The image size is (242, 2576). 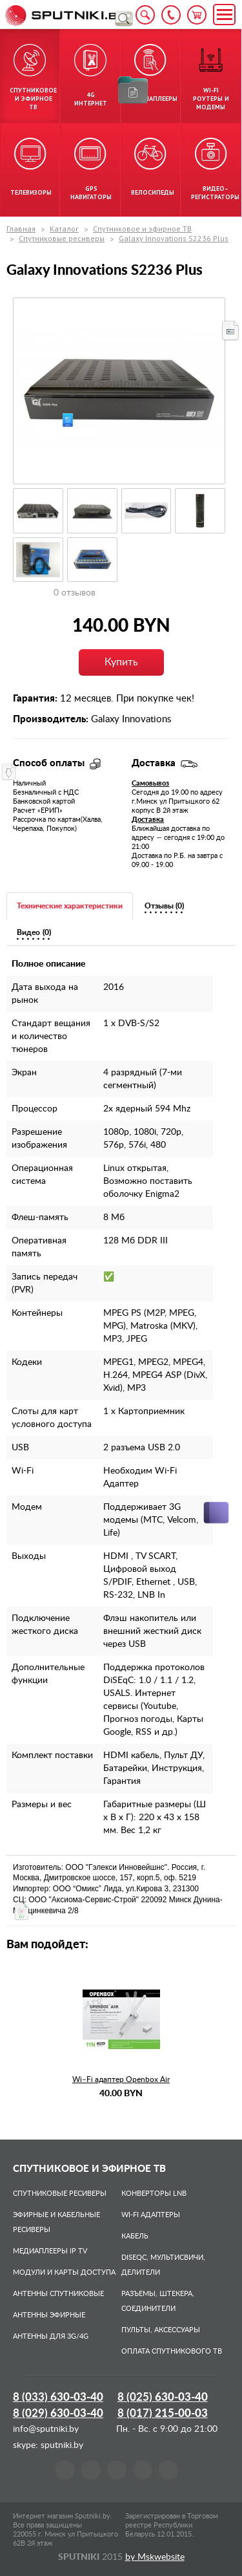 I want to click on install a file or package, so click(x=8, y=771).